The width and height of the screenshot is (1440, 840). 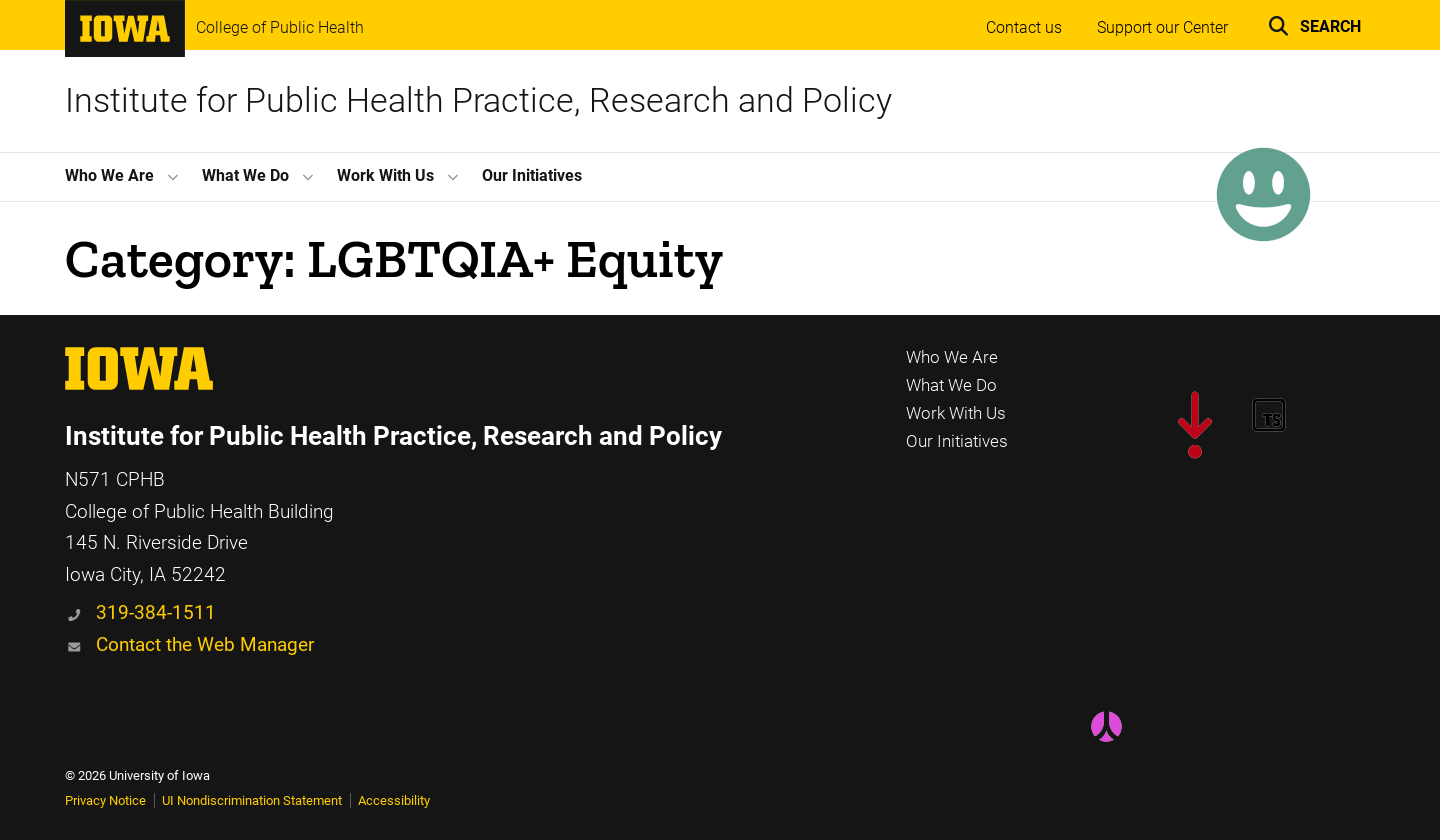 I want to click on step into function during debugging, so click(x=1195, y=425).